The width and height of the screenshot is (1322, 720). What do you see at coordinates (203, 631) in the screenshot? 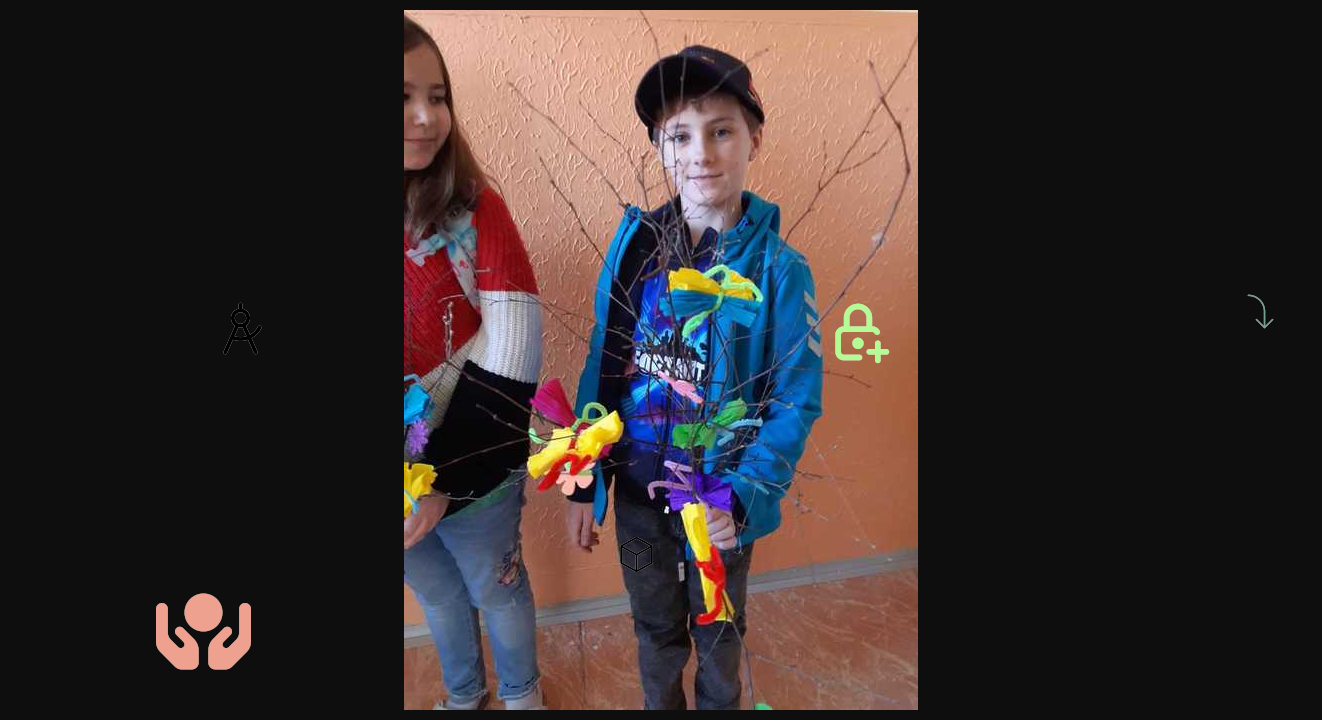
I see `access community support or care services` at bounding box center [203, 631].